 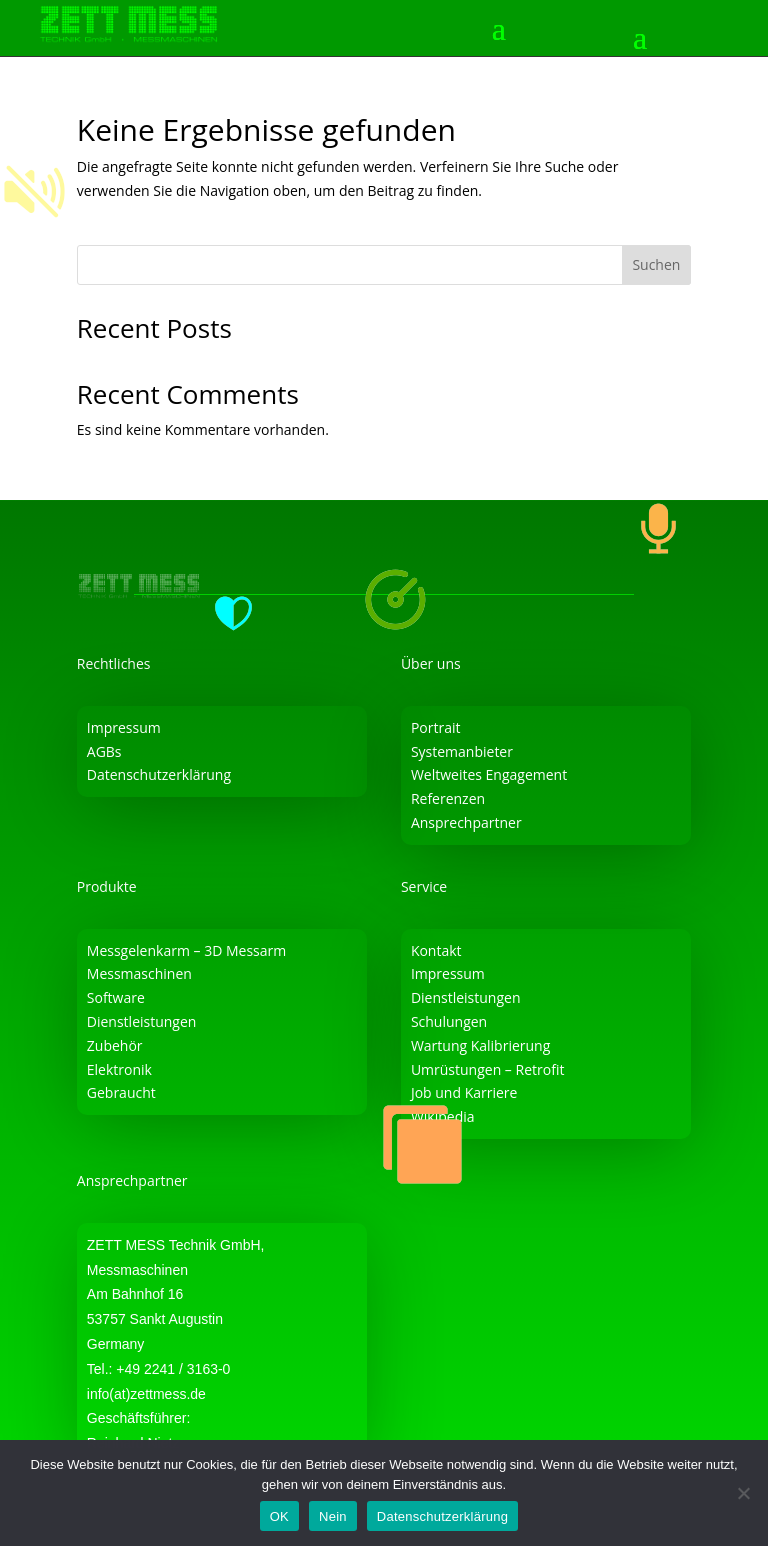 I want to click on mute or unmute audio, so click(x=34, y=191).